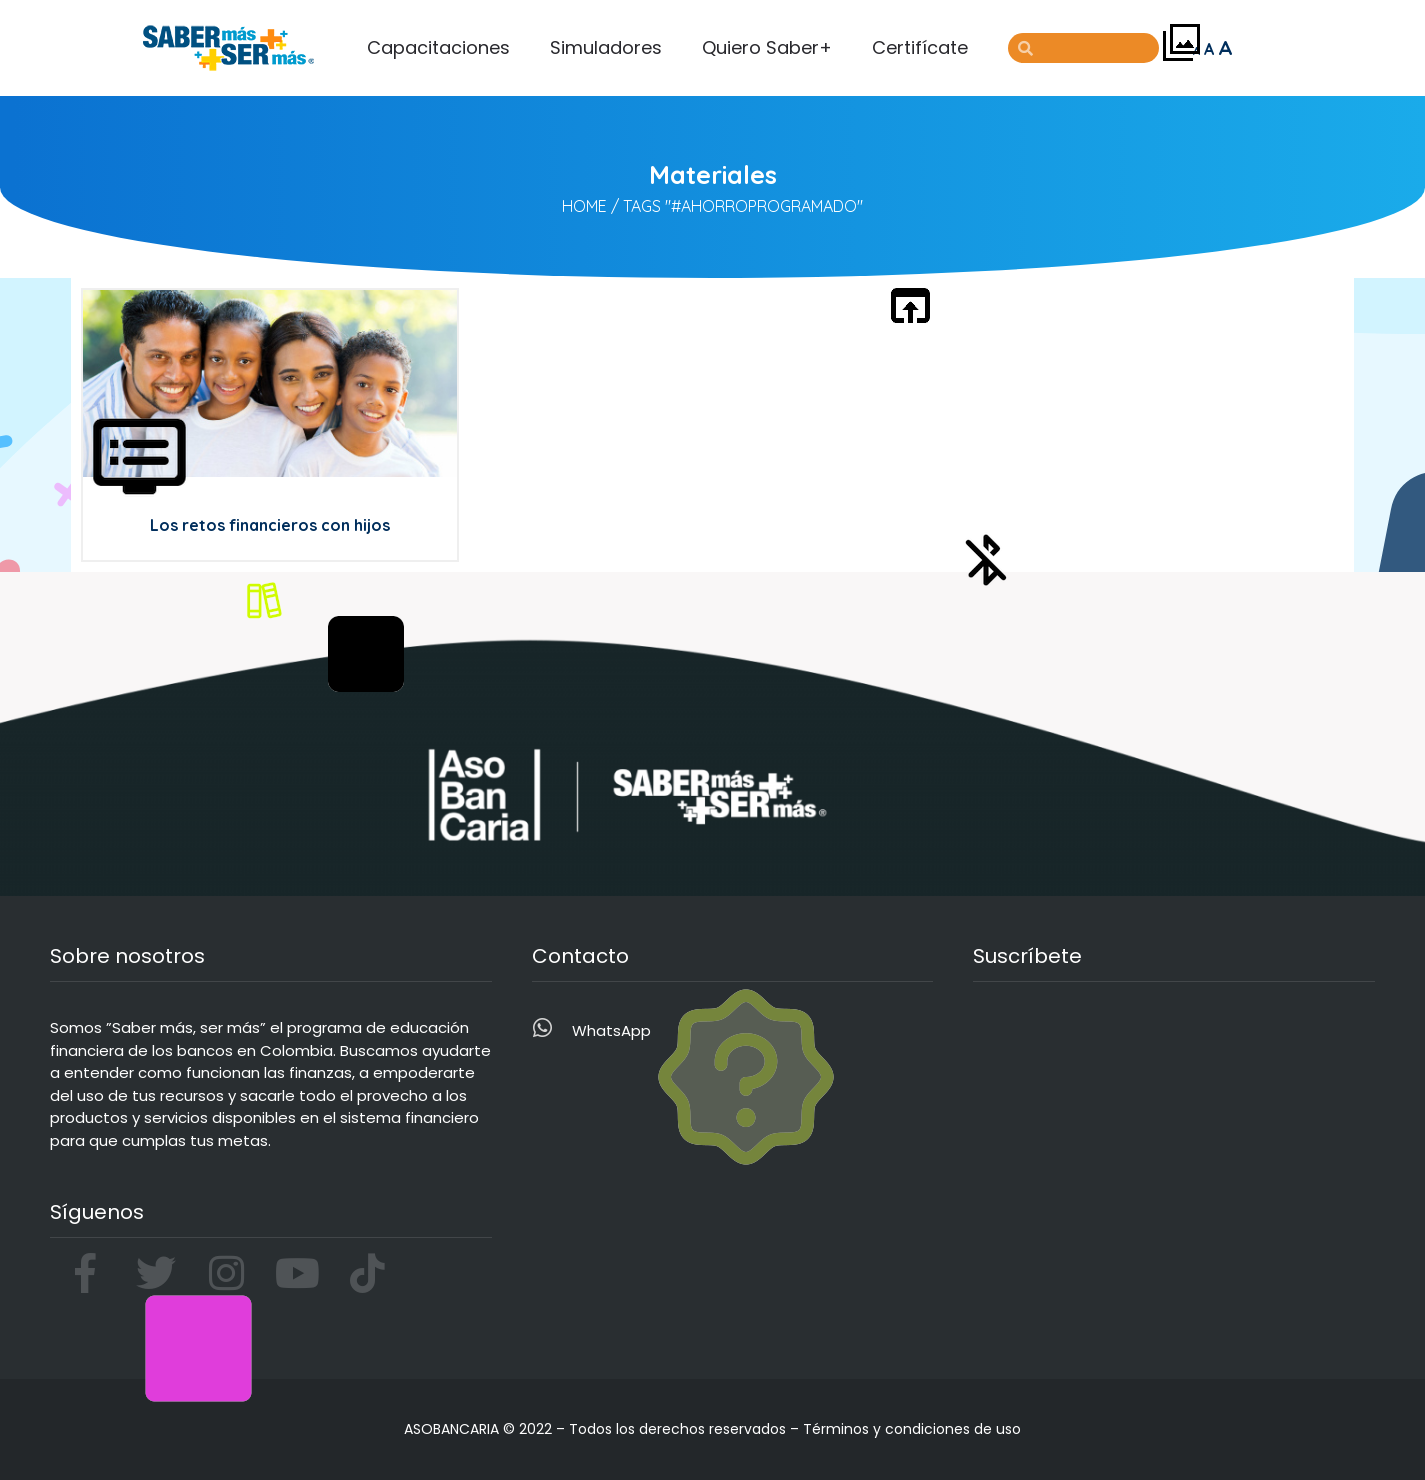 The image size is (1425, 1480). Describe the element at coordinates (263, 601) in the screenshot. I see `access your library or book collection` at that location.